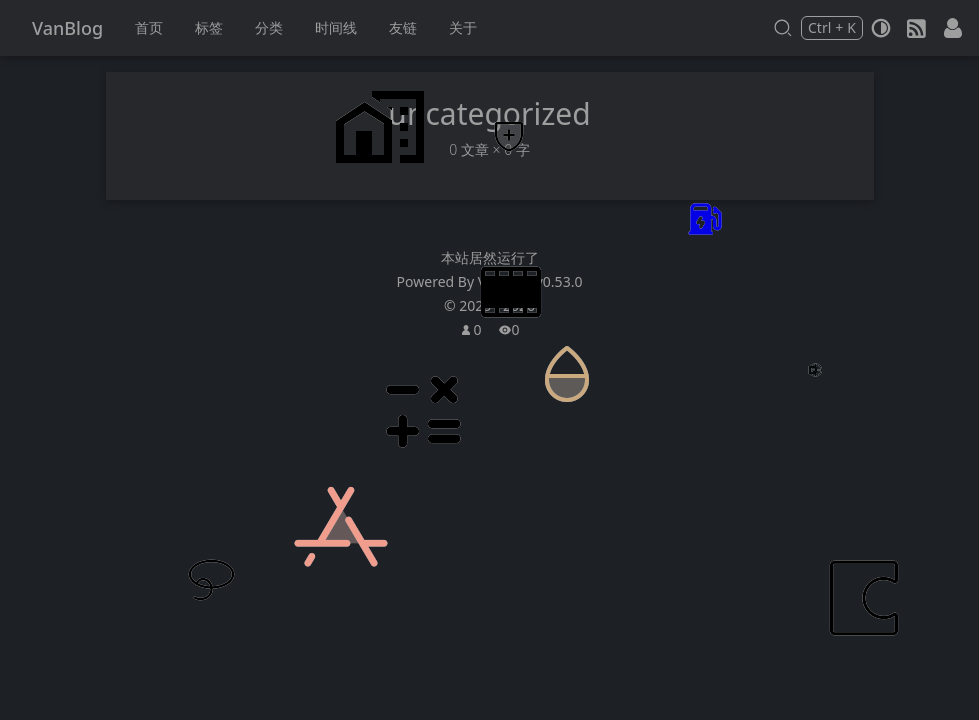 This screenshot has width=979, height=720. What do you see at coordinates (815, 370) in the screenshot?
I see `open Microsoft PowerPoint` at bounding box center [815, 370].